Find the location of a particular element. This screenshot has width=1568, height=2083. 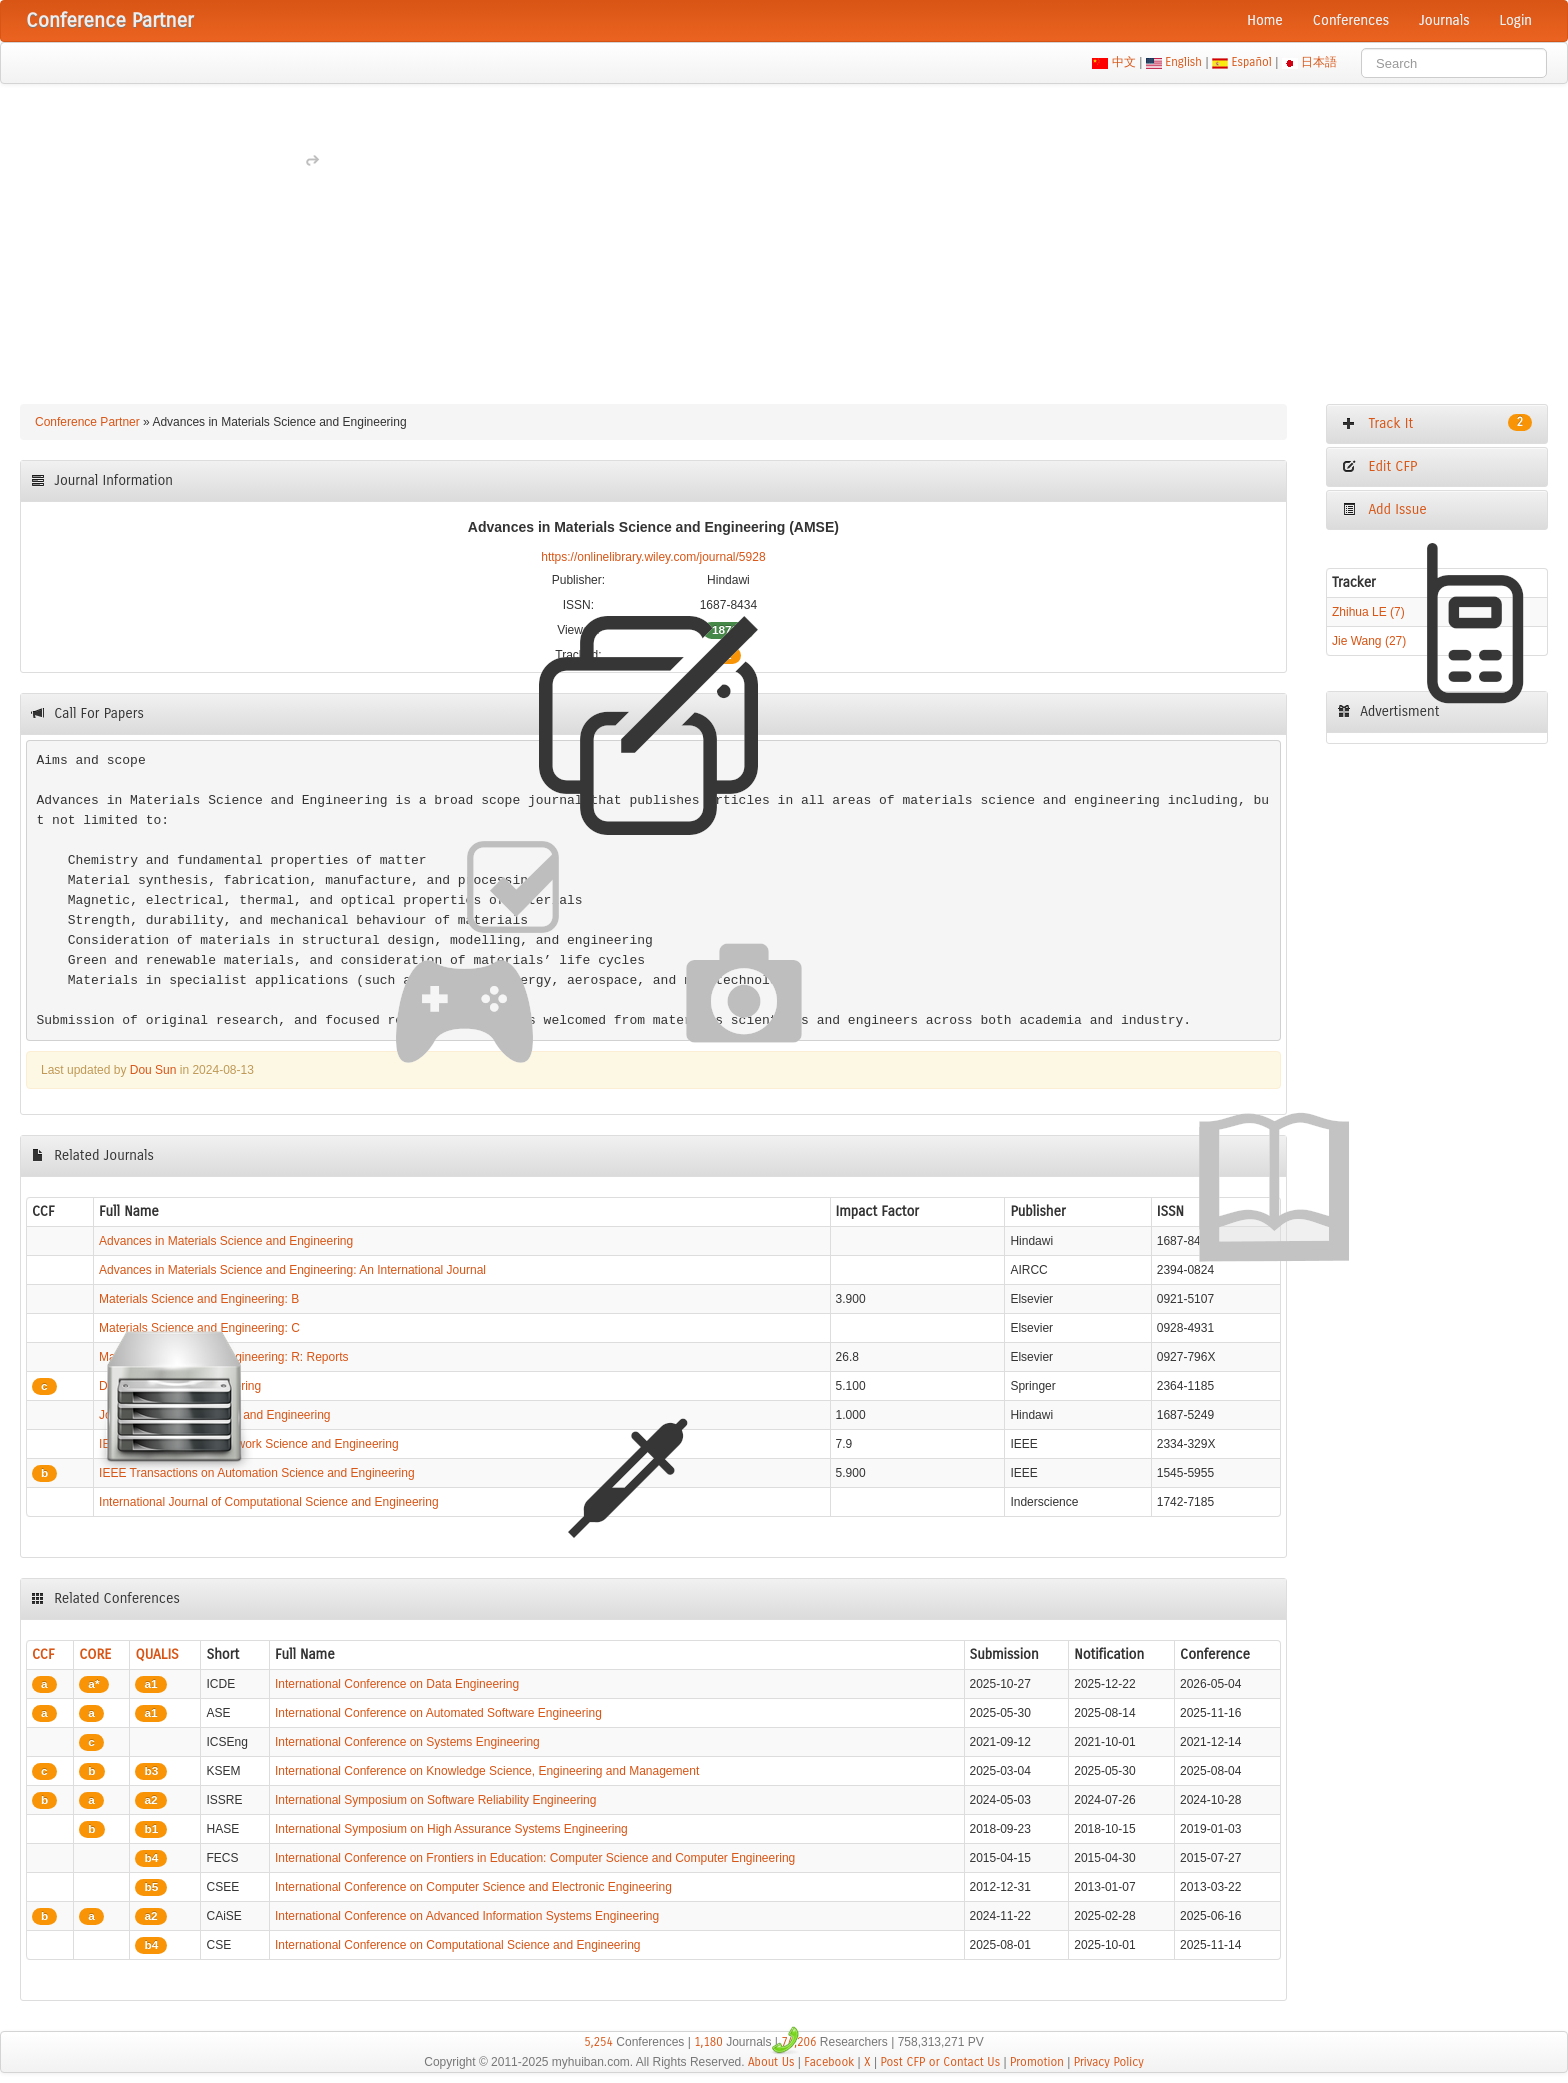

redo last undone action is located at coordinates (312, 160).